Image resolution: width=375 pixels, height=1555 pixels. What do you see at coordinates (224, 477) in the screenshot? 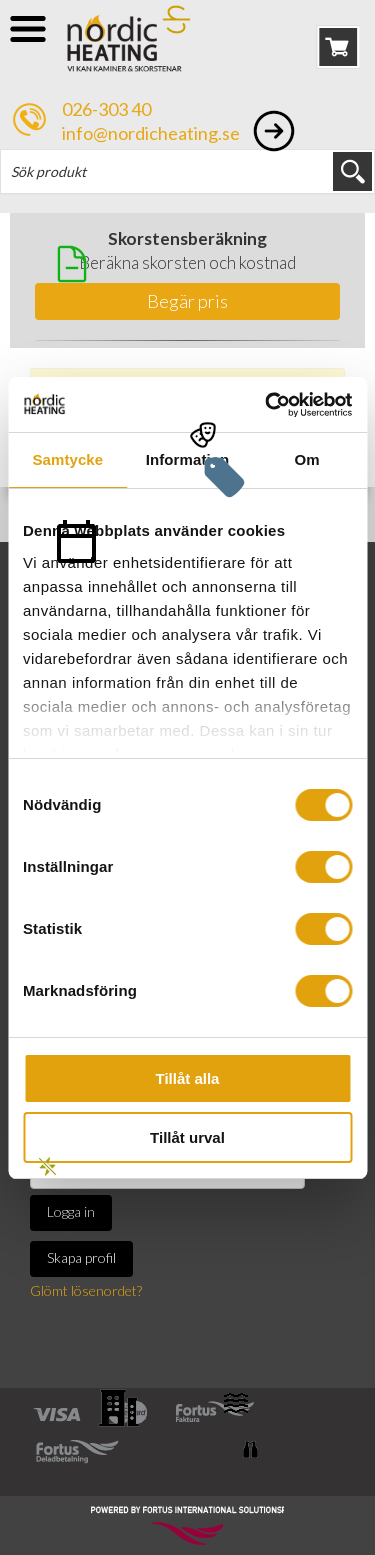
I see `add a tag or label to an item` at bounding box center [224, 477].